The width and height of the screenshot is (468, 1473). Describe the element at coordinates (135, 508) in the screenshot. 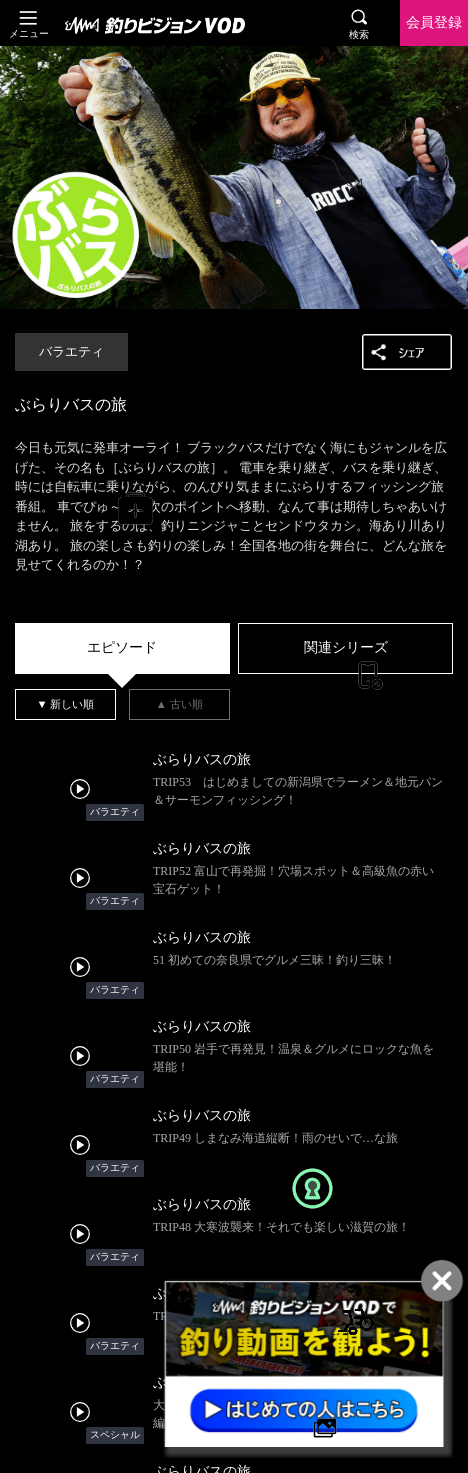

I see `access health or medical information` at that location.